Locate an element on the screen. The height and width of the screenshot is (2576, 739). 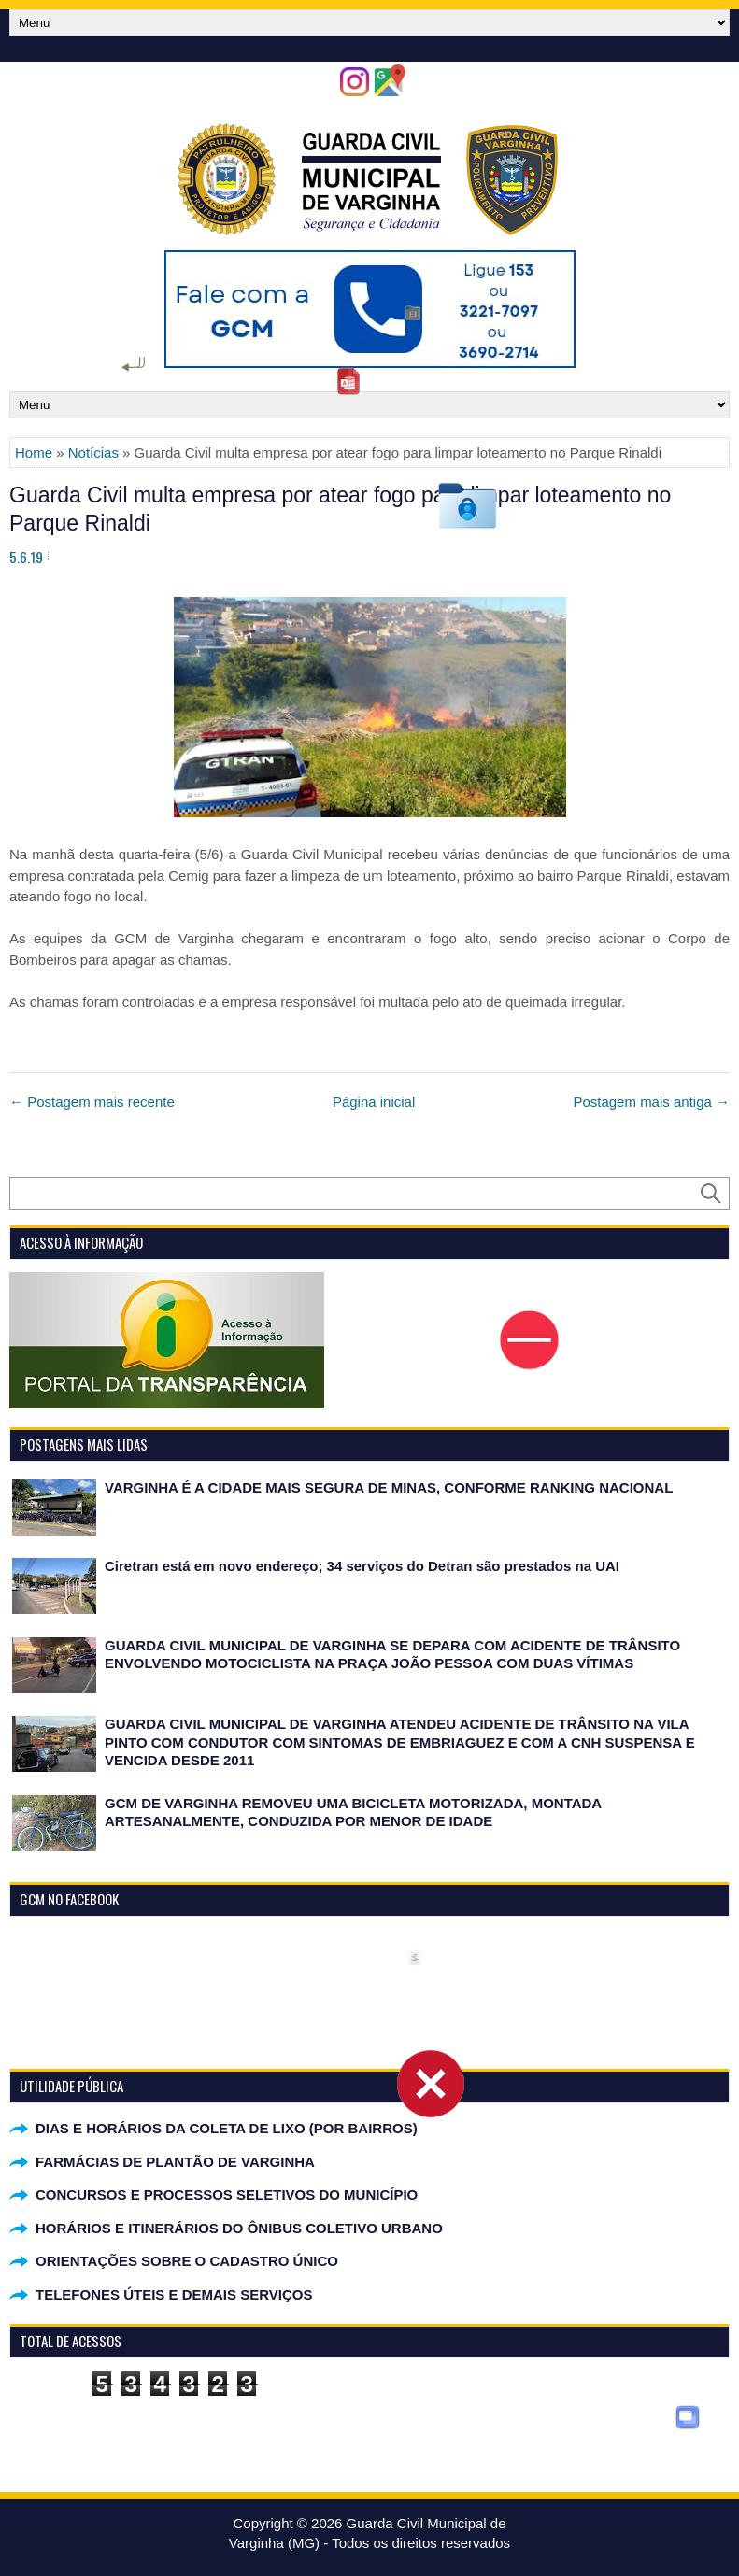
microsoft access database file is located at coordinates (348, 381).